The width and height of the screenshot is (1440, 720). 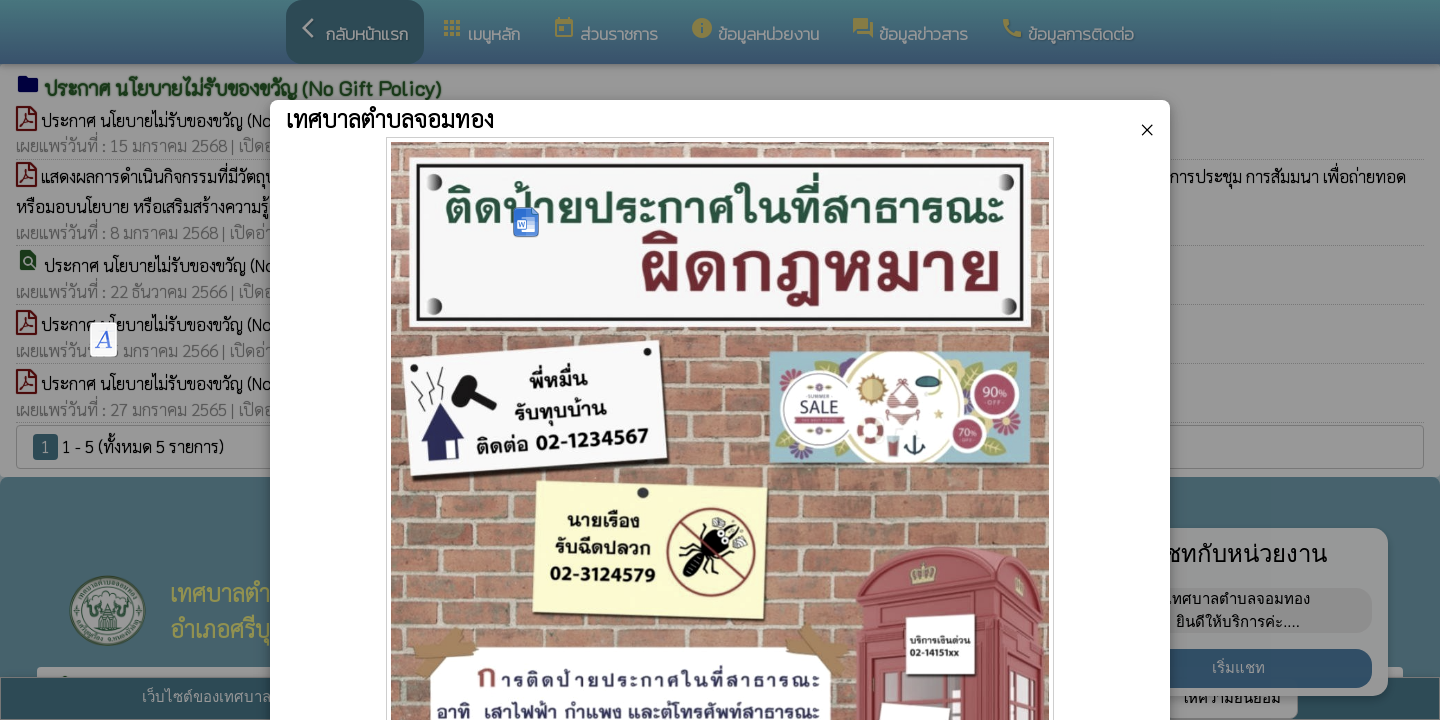 What do you see at coordinates (526, 222) in the screenshot?
I see `open a microsoft word document` at bounding box center [526, 222].